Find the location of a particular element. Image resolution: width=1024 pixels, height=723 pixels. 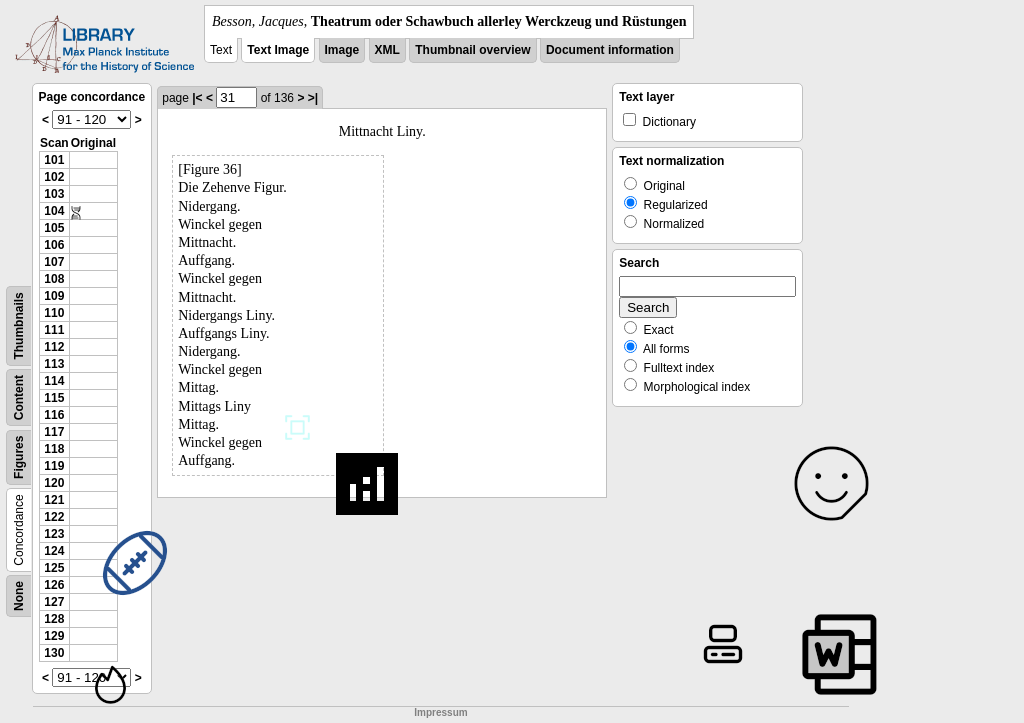

scan a QR code or barcode is located at coordinates (297, 427).